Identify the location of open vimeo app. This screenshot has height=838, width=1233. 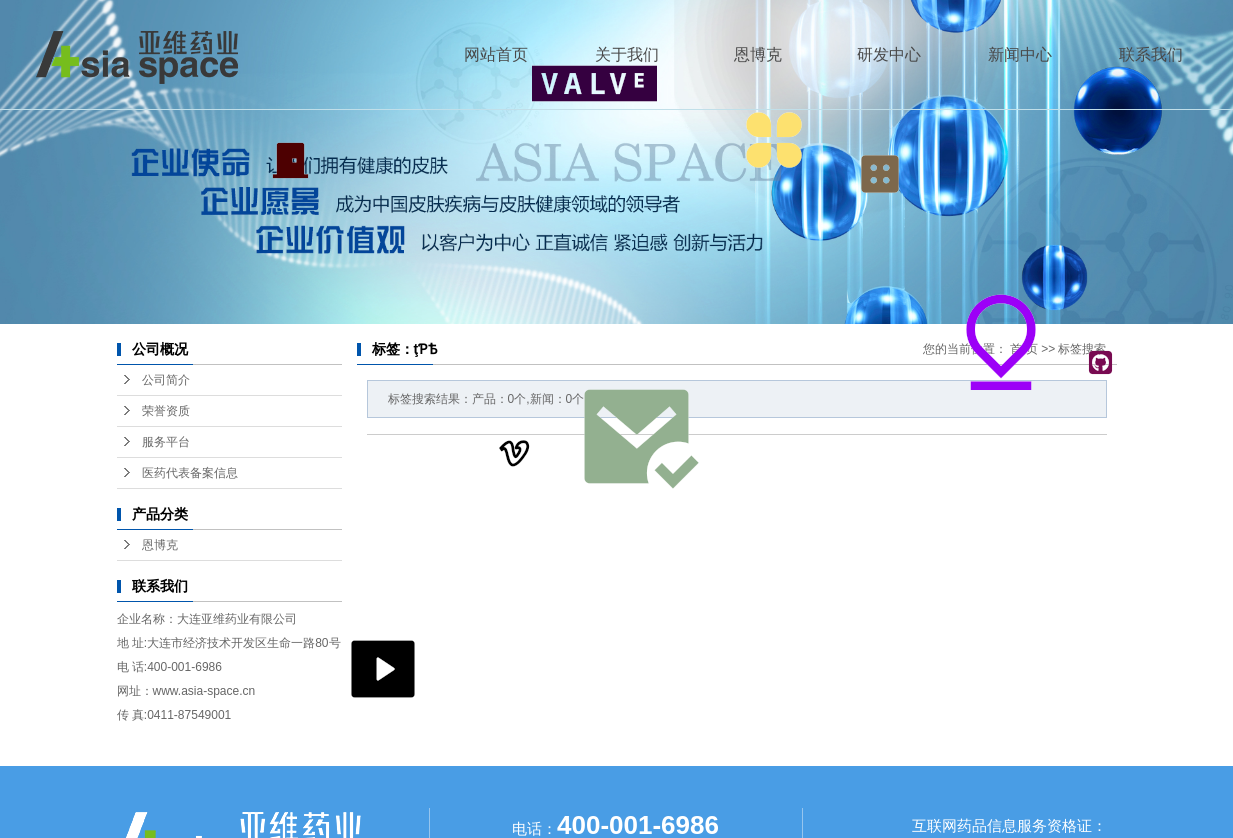
(515, 453).